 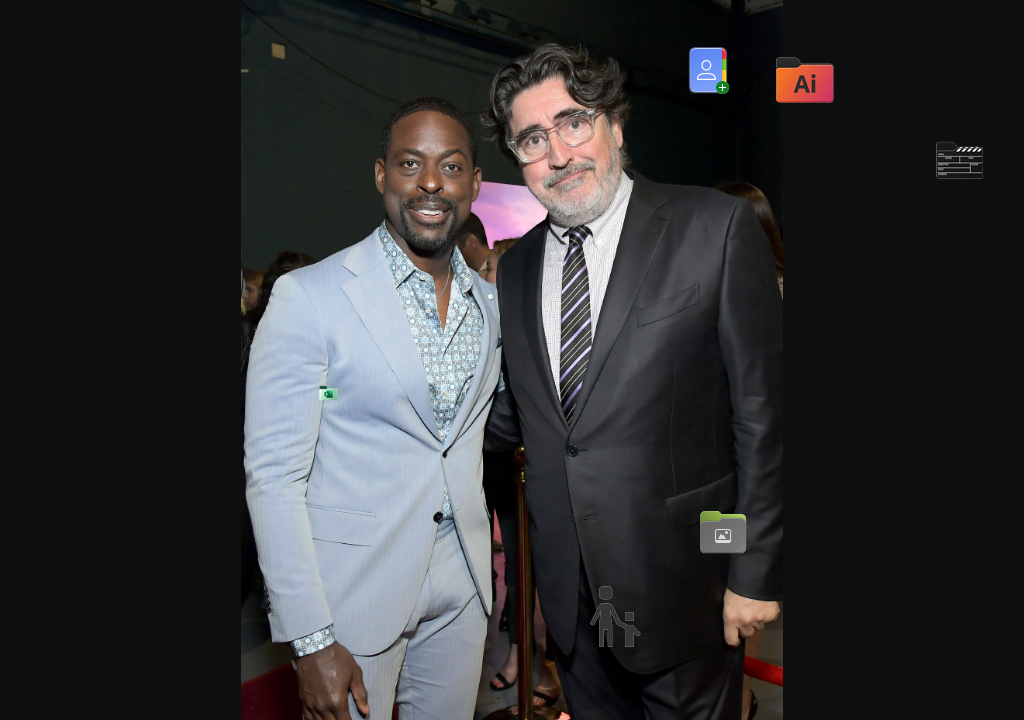 I want to click on add a new contact, so click(x=708, y=70).